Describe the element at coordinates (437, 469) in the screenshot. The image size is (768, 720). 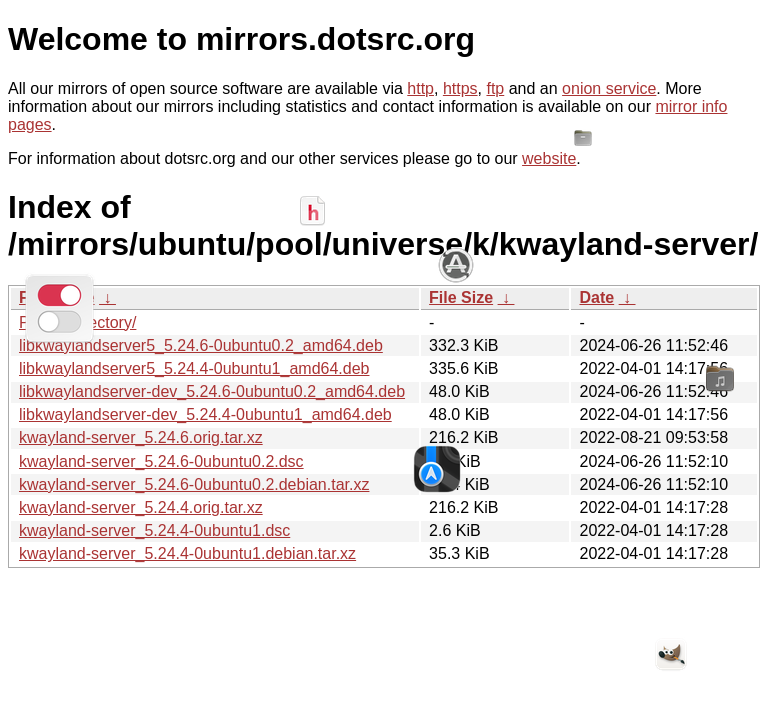
I see `open apple maps` at that location.